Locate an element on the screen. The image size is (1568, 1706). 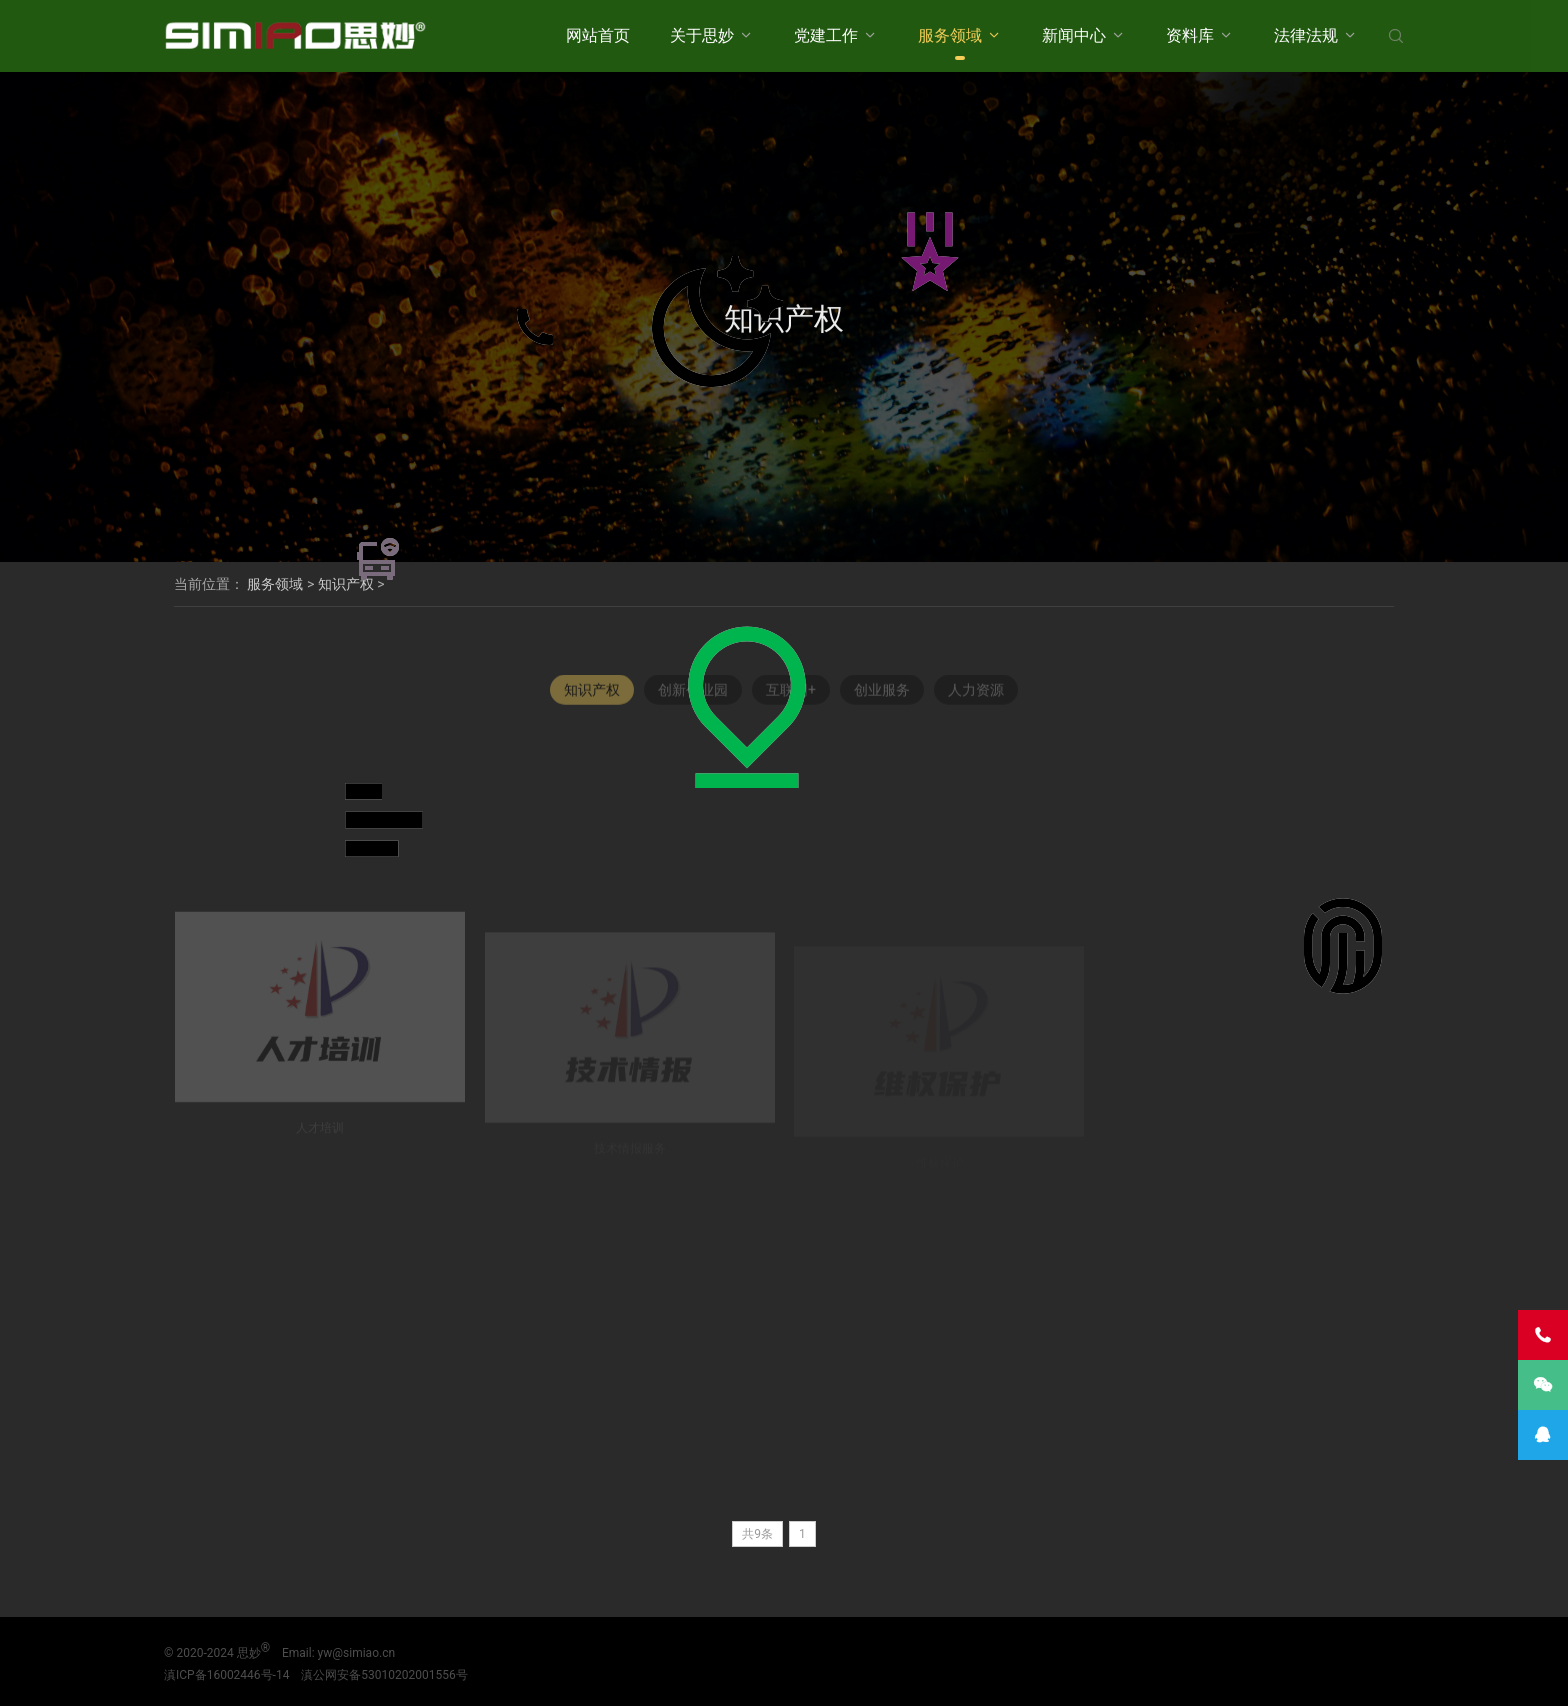
enable fingerprint authentication is located at coordinates (1343, 946).